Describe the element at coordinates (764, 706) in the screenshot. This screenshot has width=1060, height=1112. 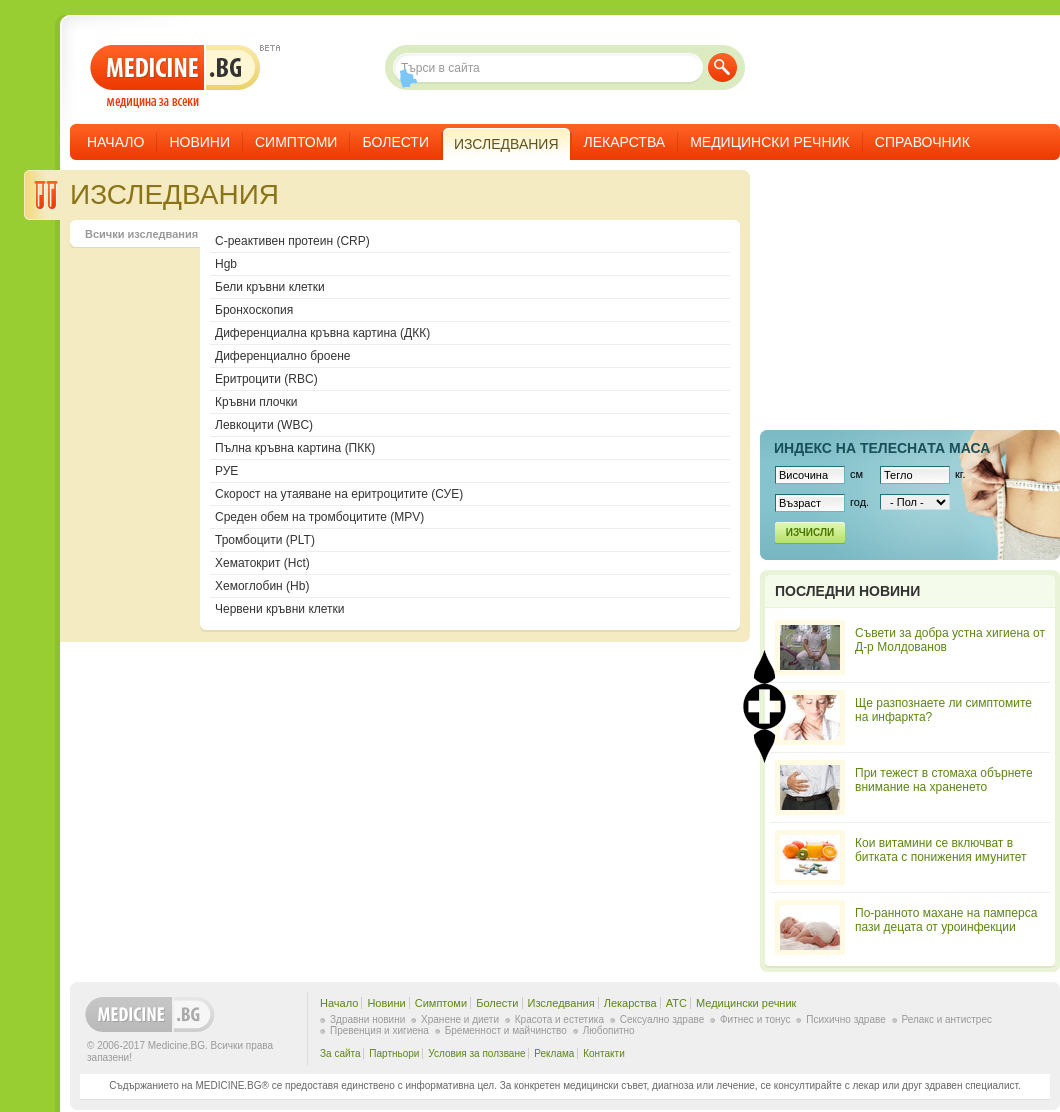
I see `indicates player has reached level two status` at that location.